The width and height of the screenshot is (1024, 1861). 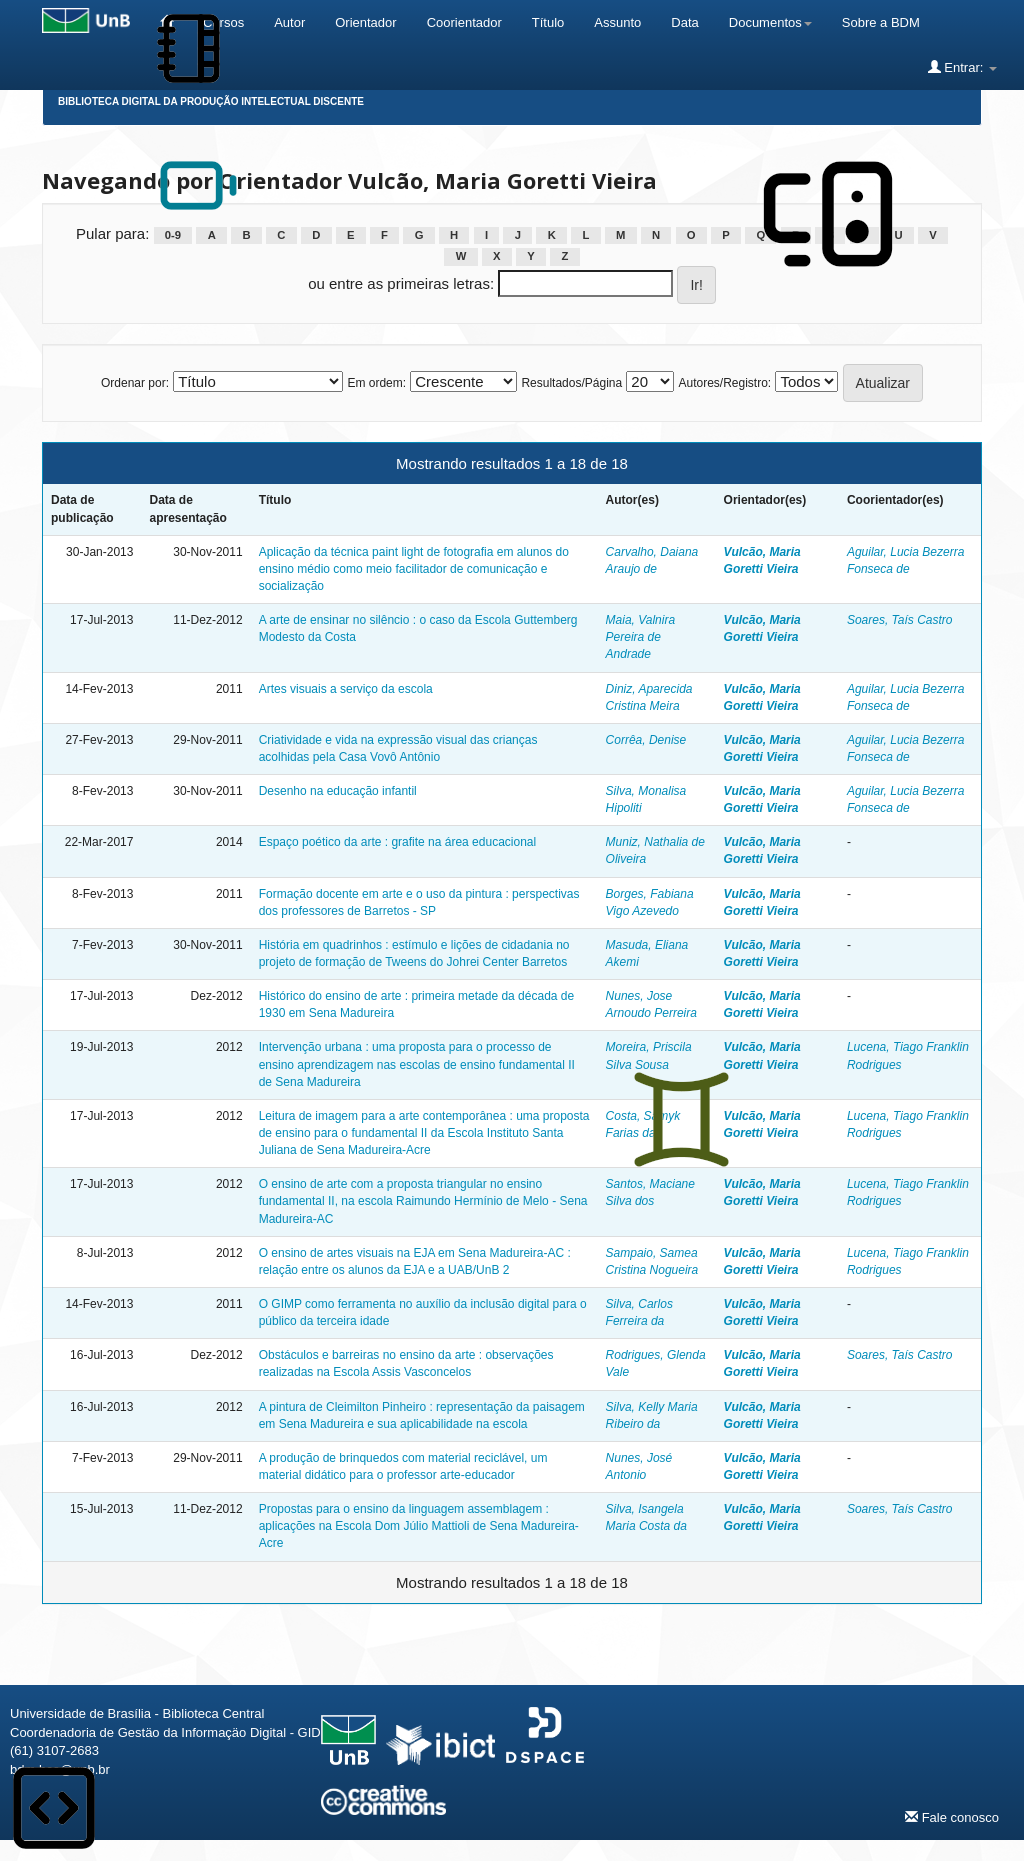 What do you see at coordinates (681, 1119) in the screenshot?
I see `gemini zodiac sign symbol` at bounding box center [681, 1119].